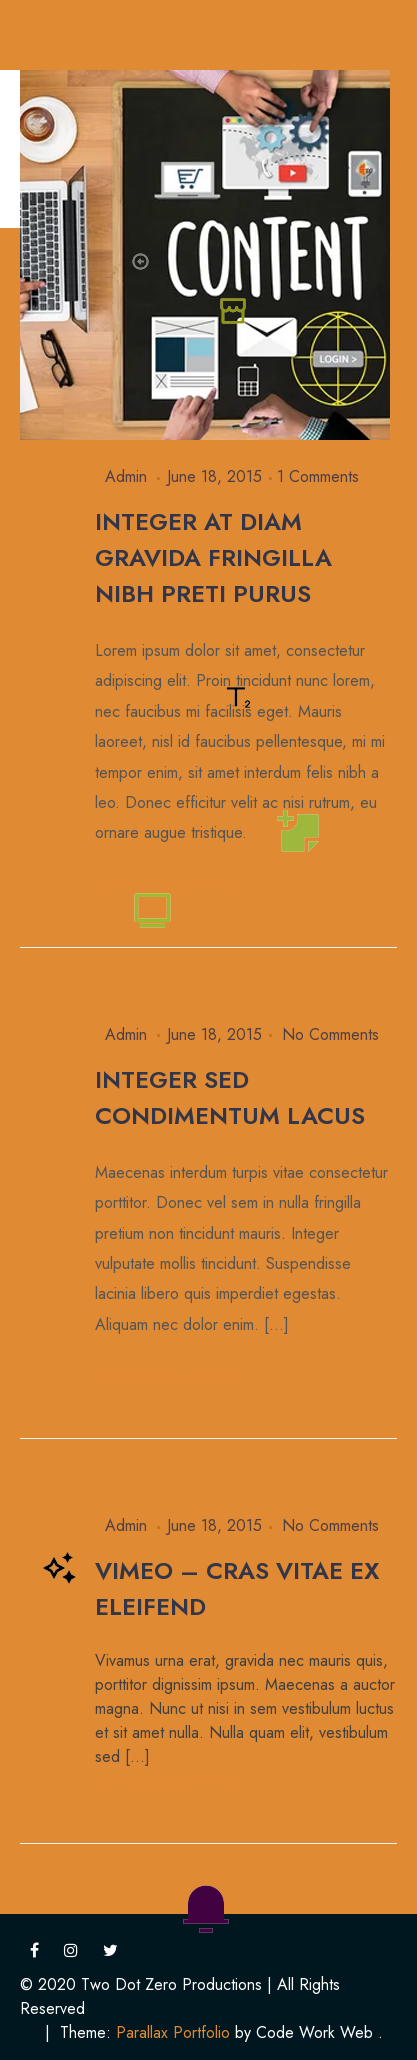 Image resolution: width=417 pixels, height=2060 pixels. I want to click on notification or alert indicator, so click(206, 1908).